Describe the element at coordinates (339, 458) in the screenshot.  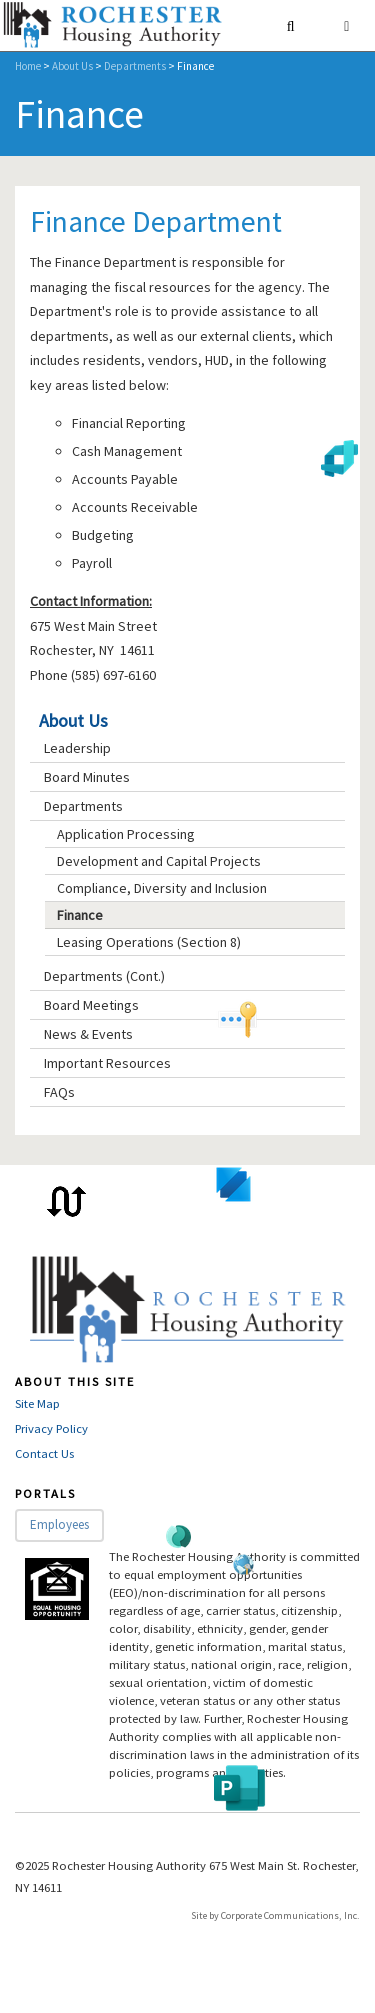
I see `open visualblend application` at that location.